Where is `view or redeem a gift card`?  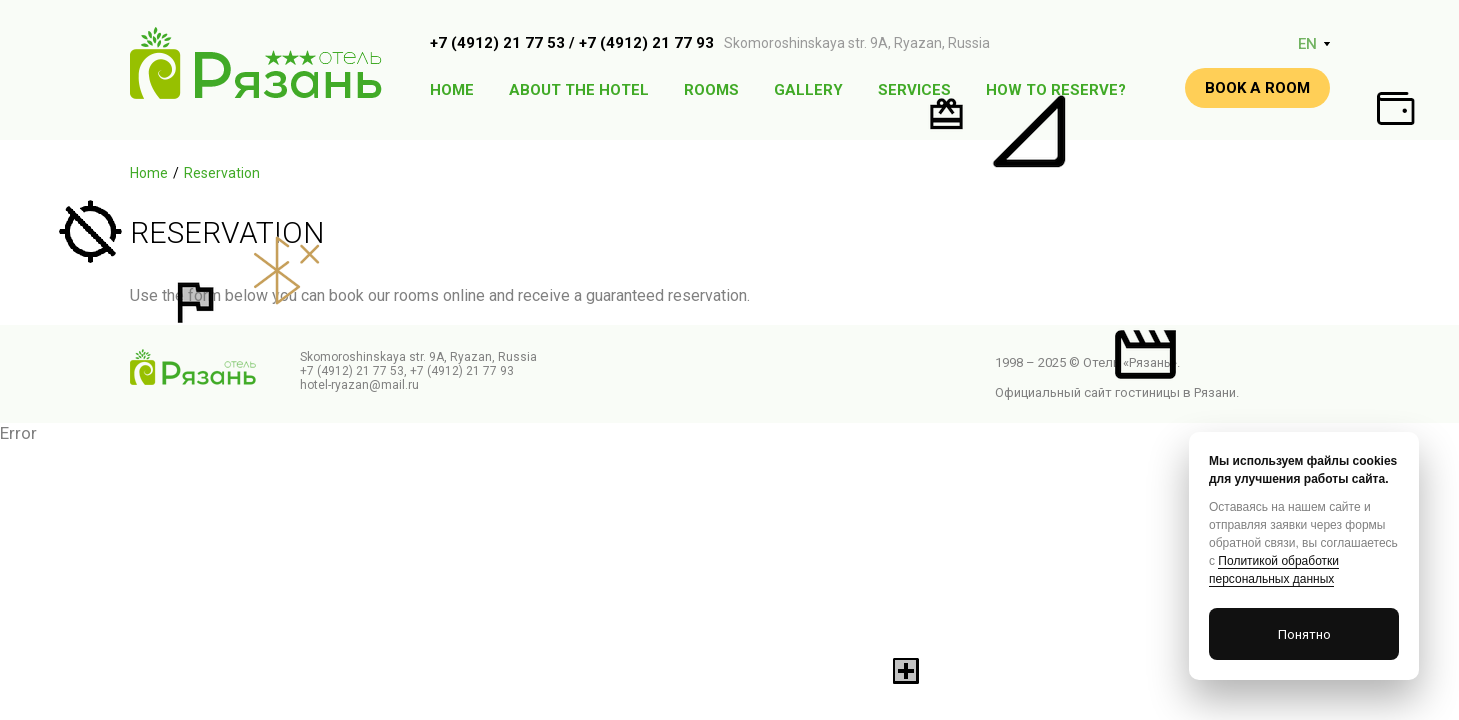 view or redeem a gift card is located at coordinates (946, 114).